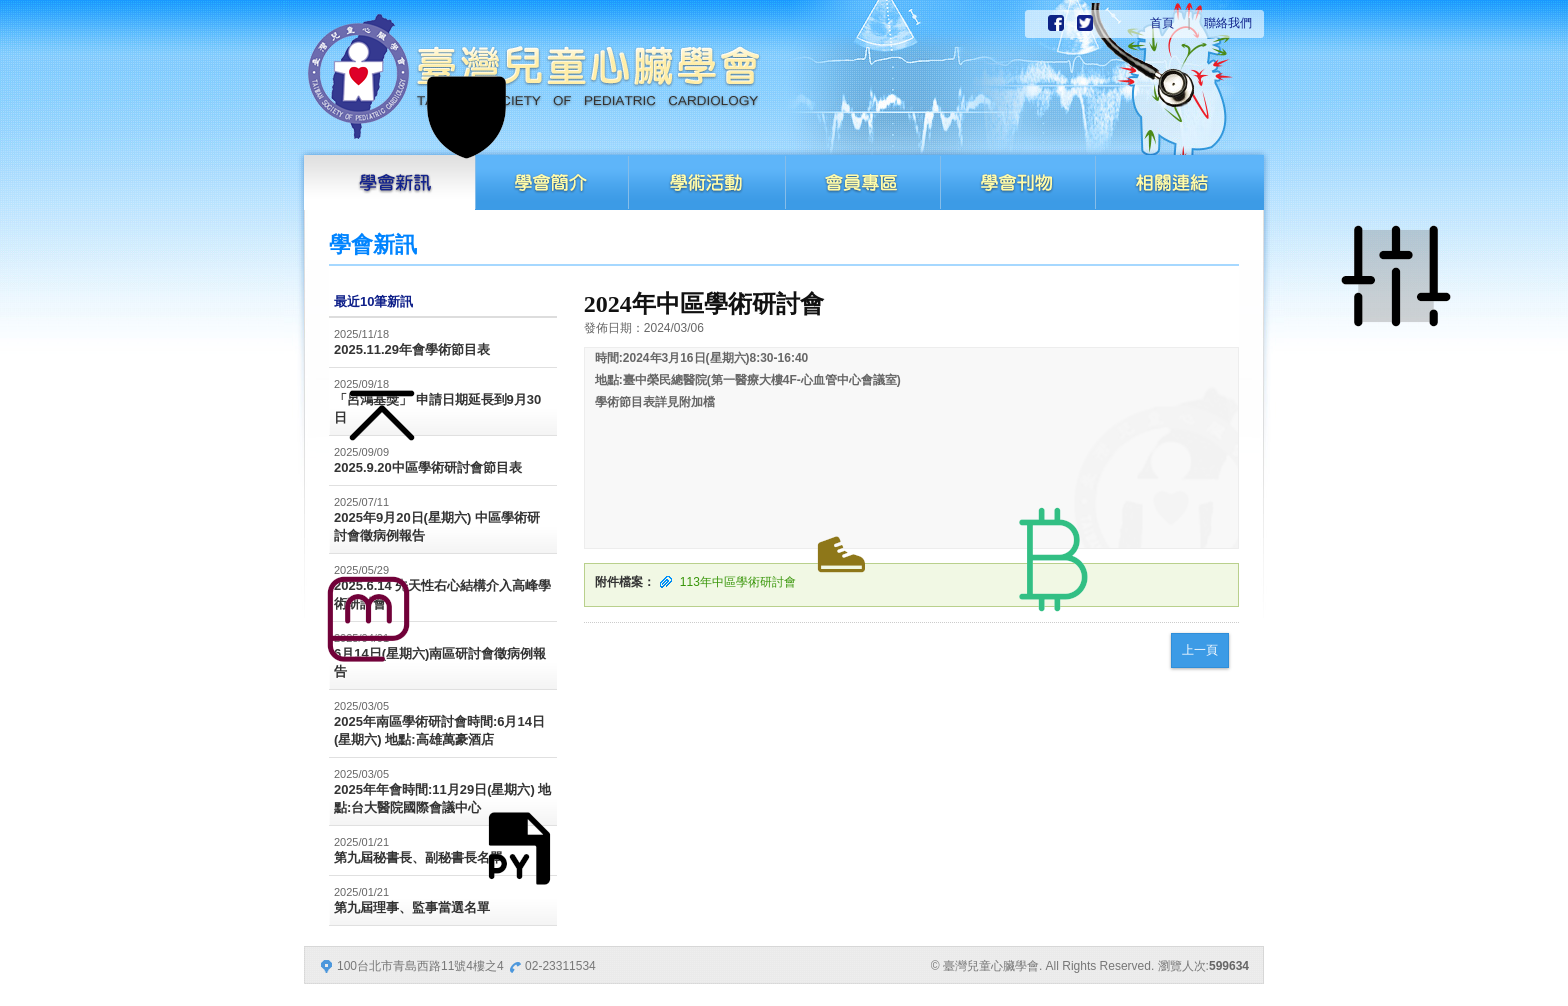  Describe the element at coordinates (368, 617) in the screenshot. I see `open mastodon app` at that location.